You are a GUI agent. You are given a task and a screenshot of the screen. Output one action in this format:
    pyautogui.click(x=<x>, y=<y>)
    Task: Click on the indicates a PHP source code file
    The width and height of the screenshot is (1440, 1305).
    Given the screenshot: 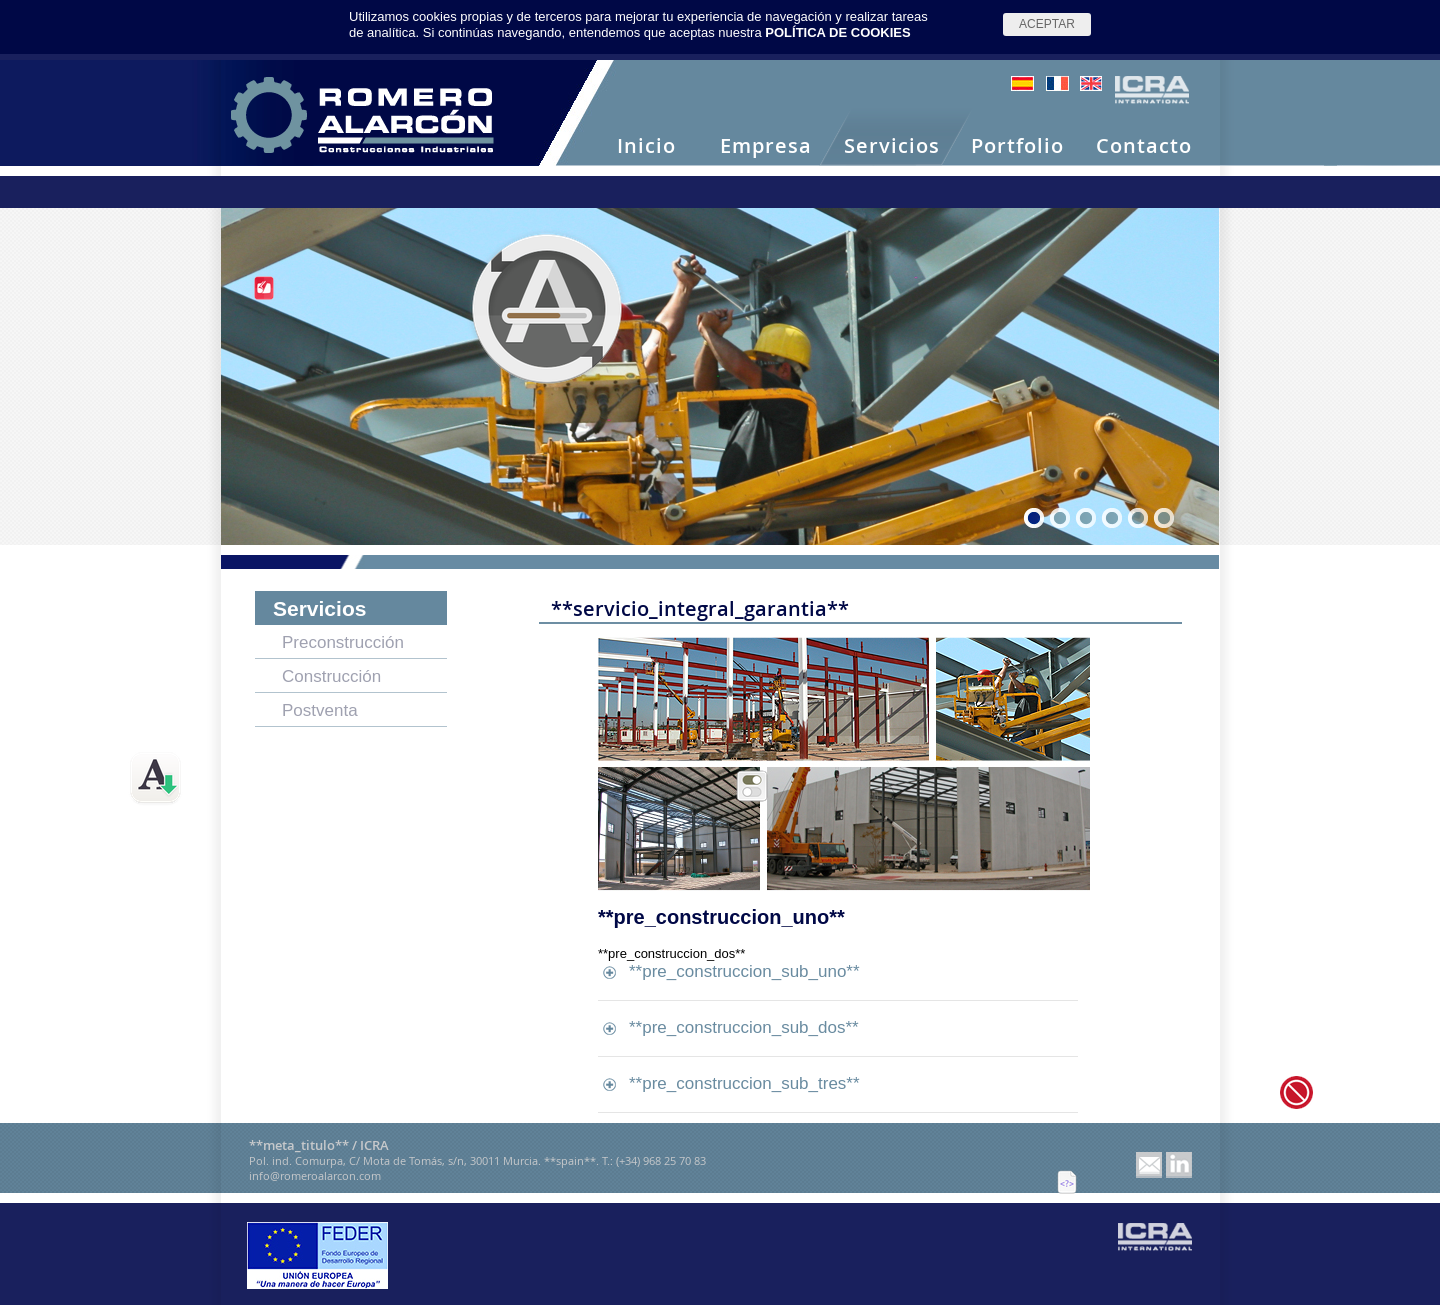 What is the action you would take?
    pyautogui.click(x=1067, y=1182)
    